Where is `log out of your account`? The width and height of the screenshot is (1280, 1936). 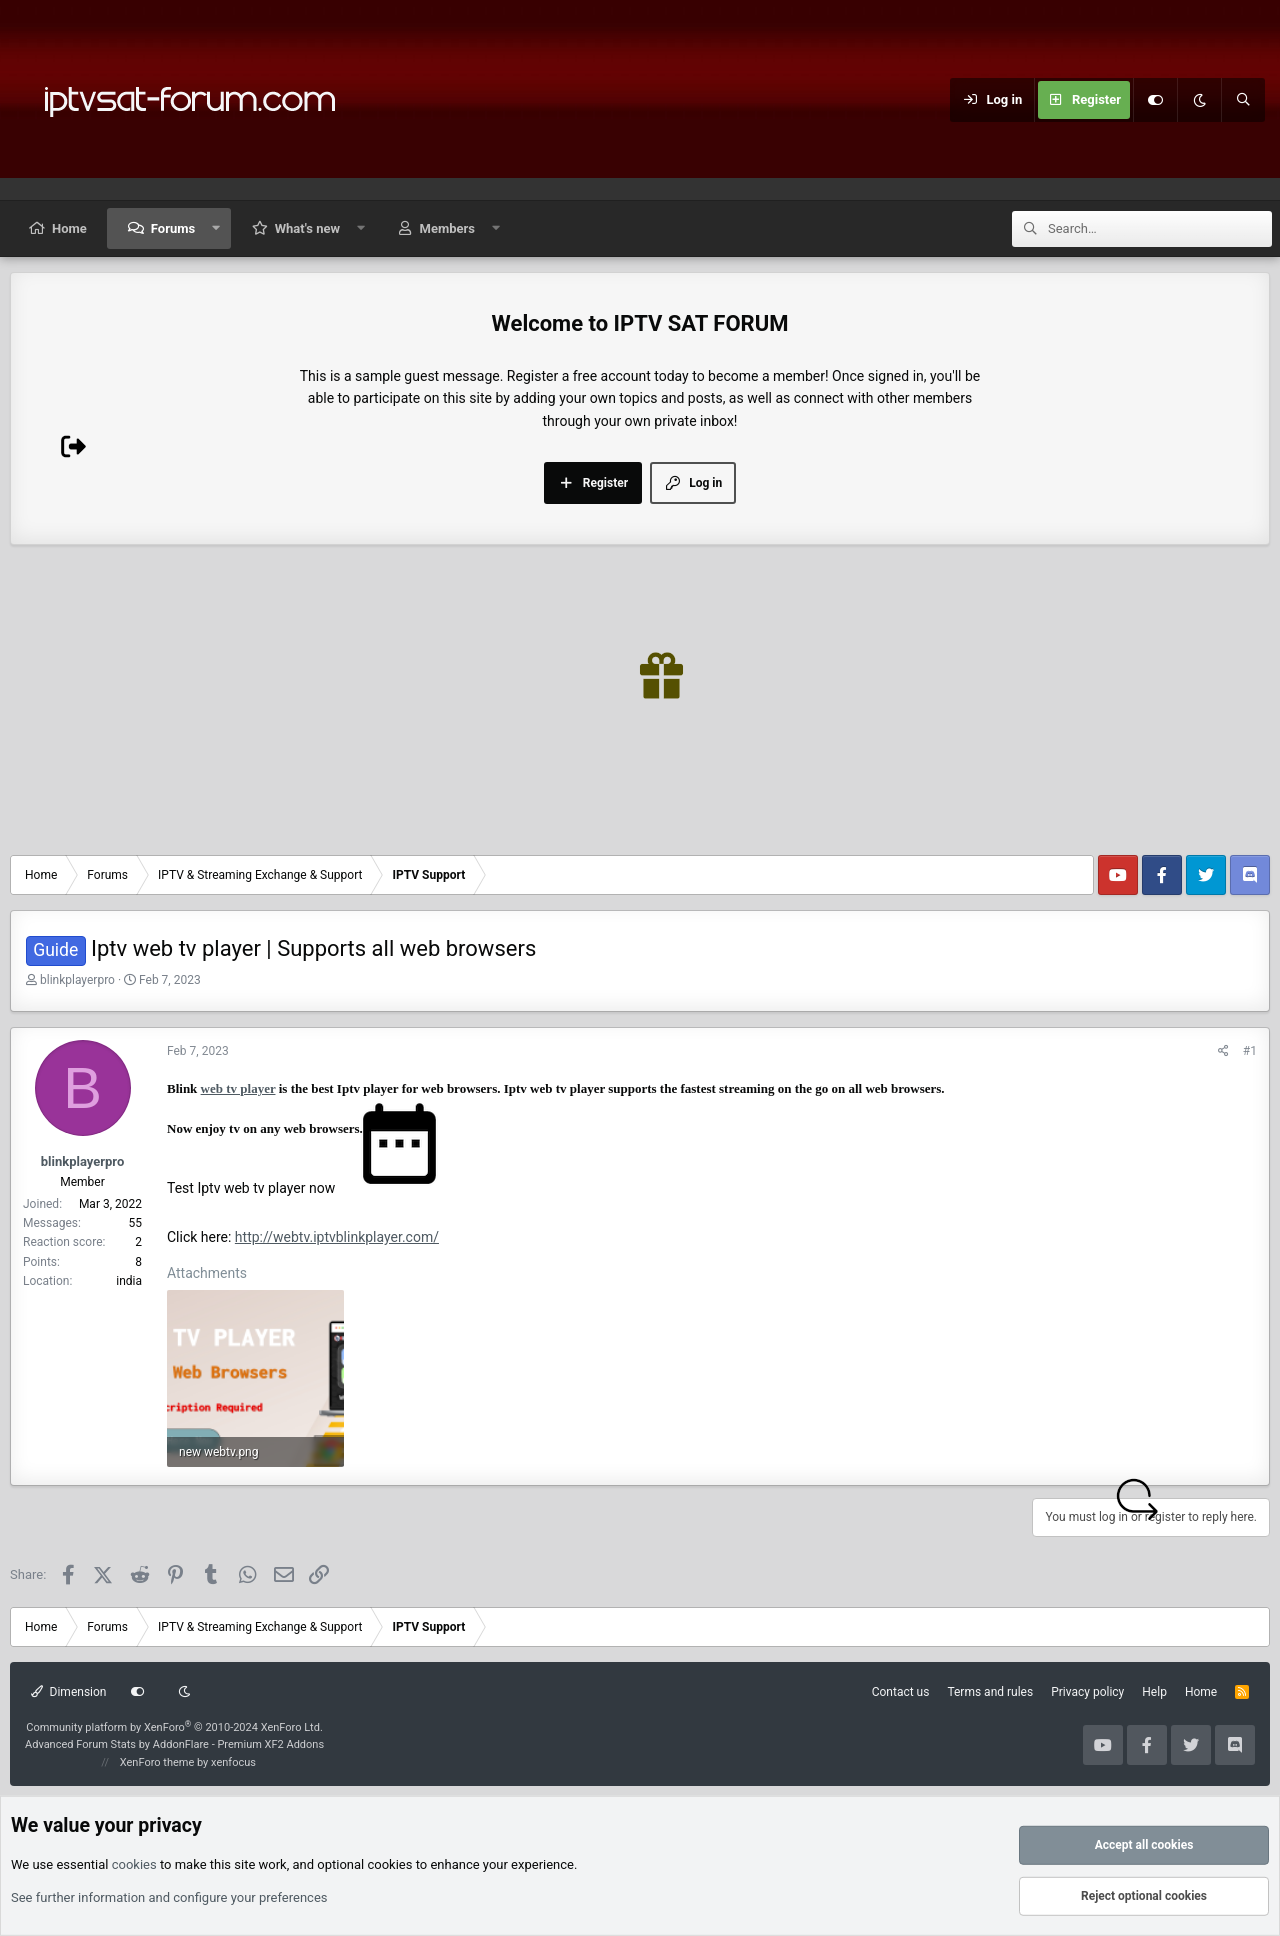 log out of your account is located at coordinates (73, 446).